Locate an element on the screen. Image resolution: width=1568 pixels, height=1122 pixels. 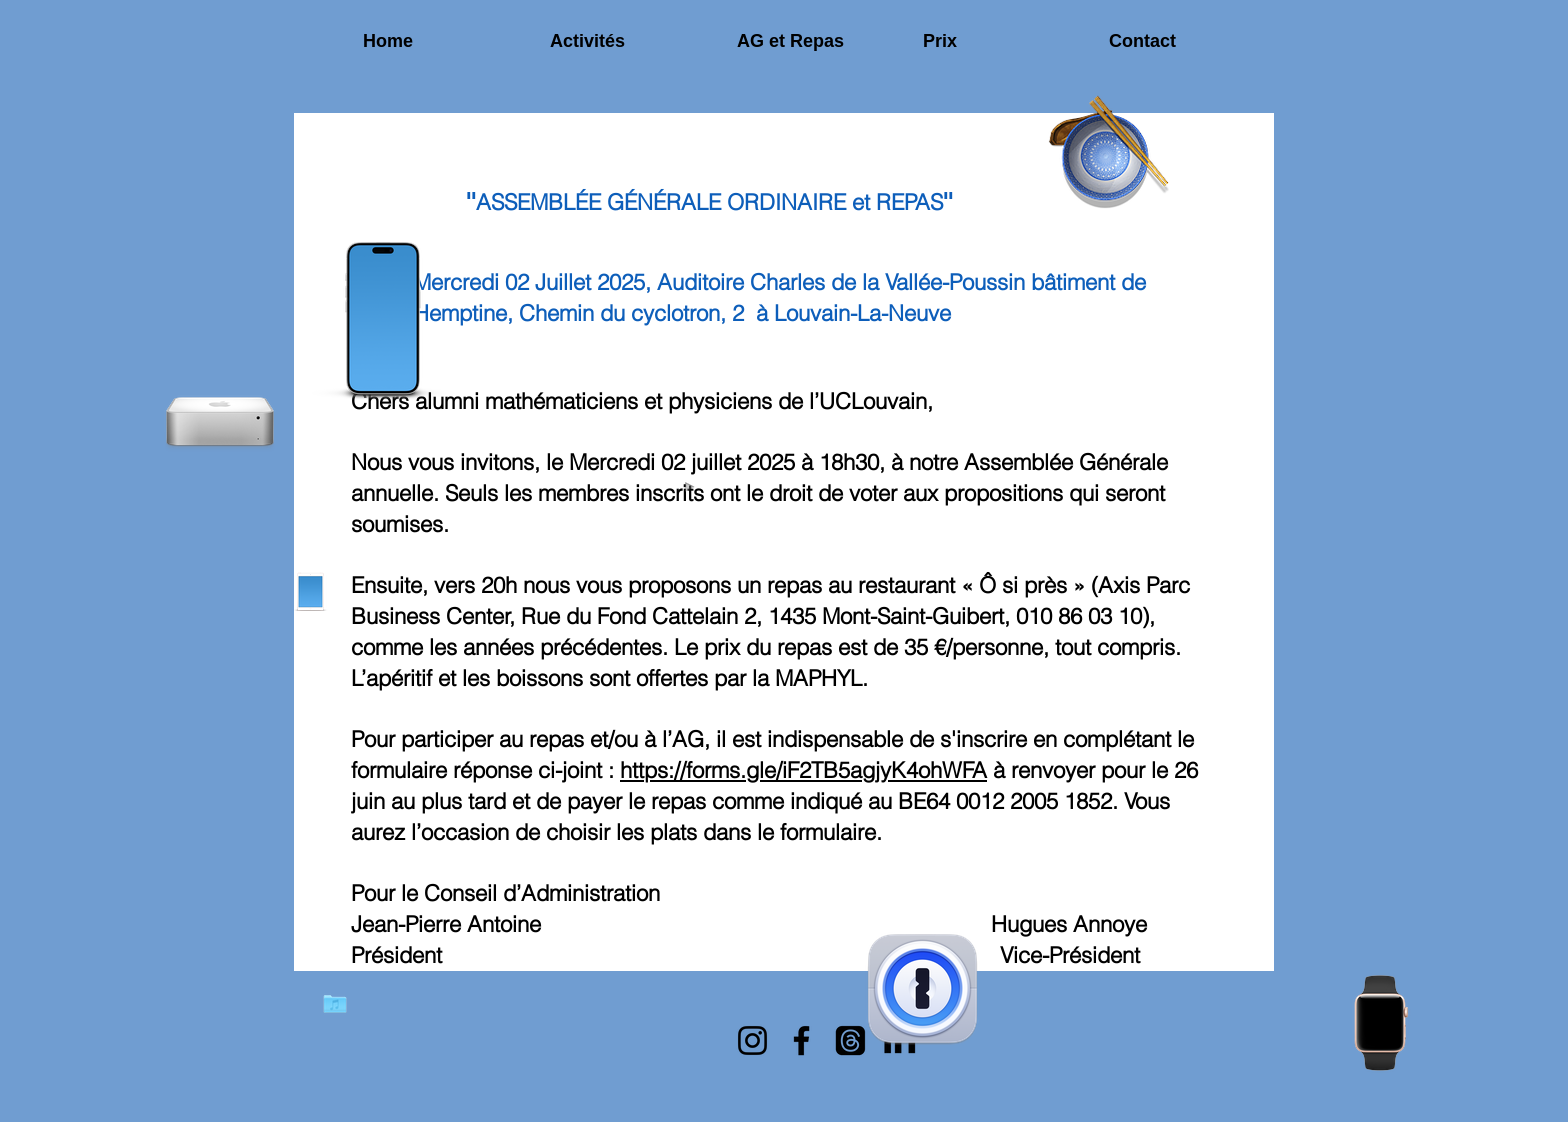
mac mini server device is located at coordinates (220, 413).